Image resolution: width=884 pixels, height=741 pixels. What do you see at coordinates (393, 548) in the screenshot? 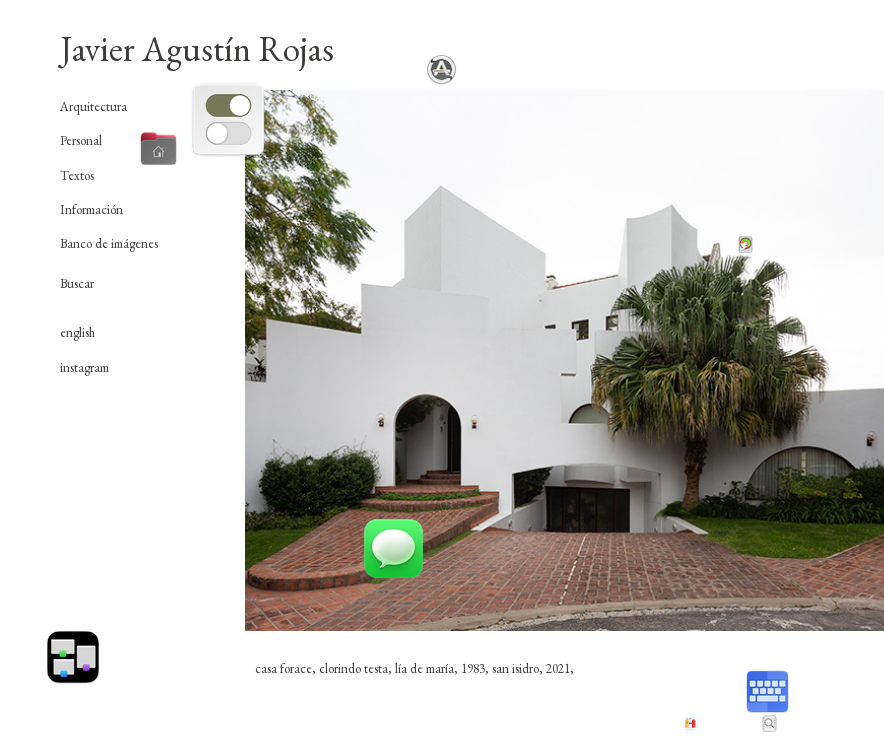
I see `open the messages app` at bounding box center [393, 548].